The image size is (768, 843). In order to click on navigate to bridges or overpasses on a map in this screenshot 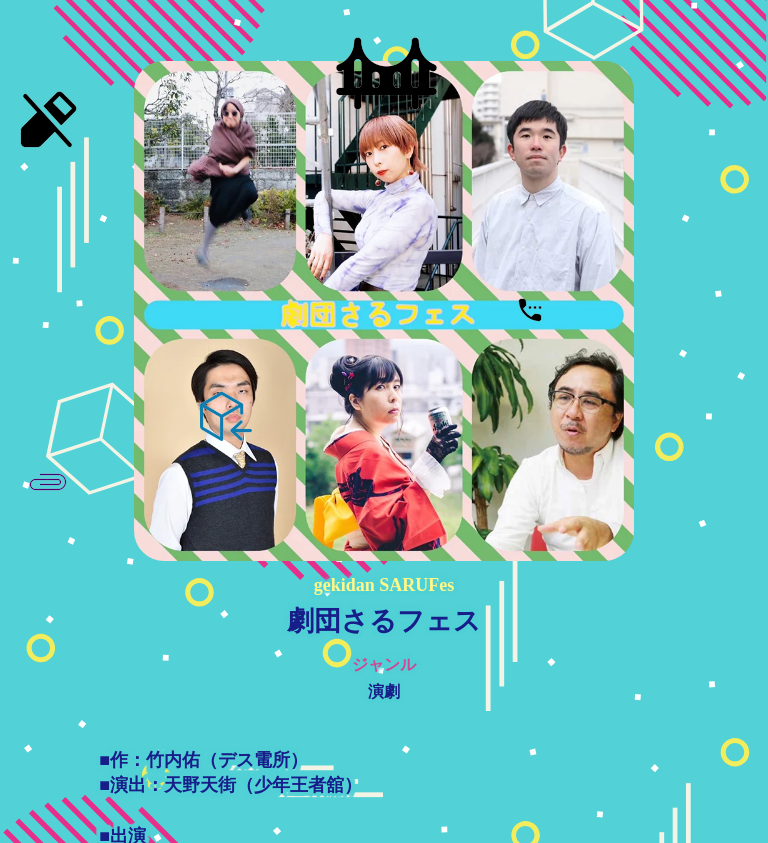, I will do `click(386, 73)`.